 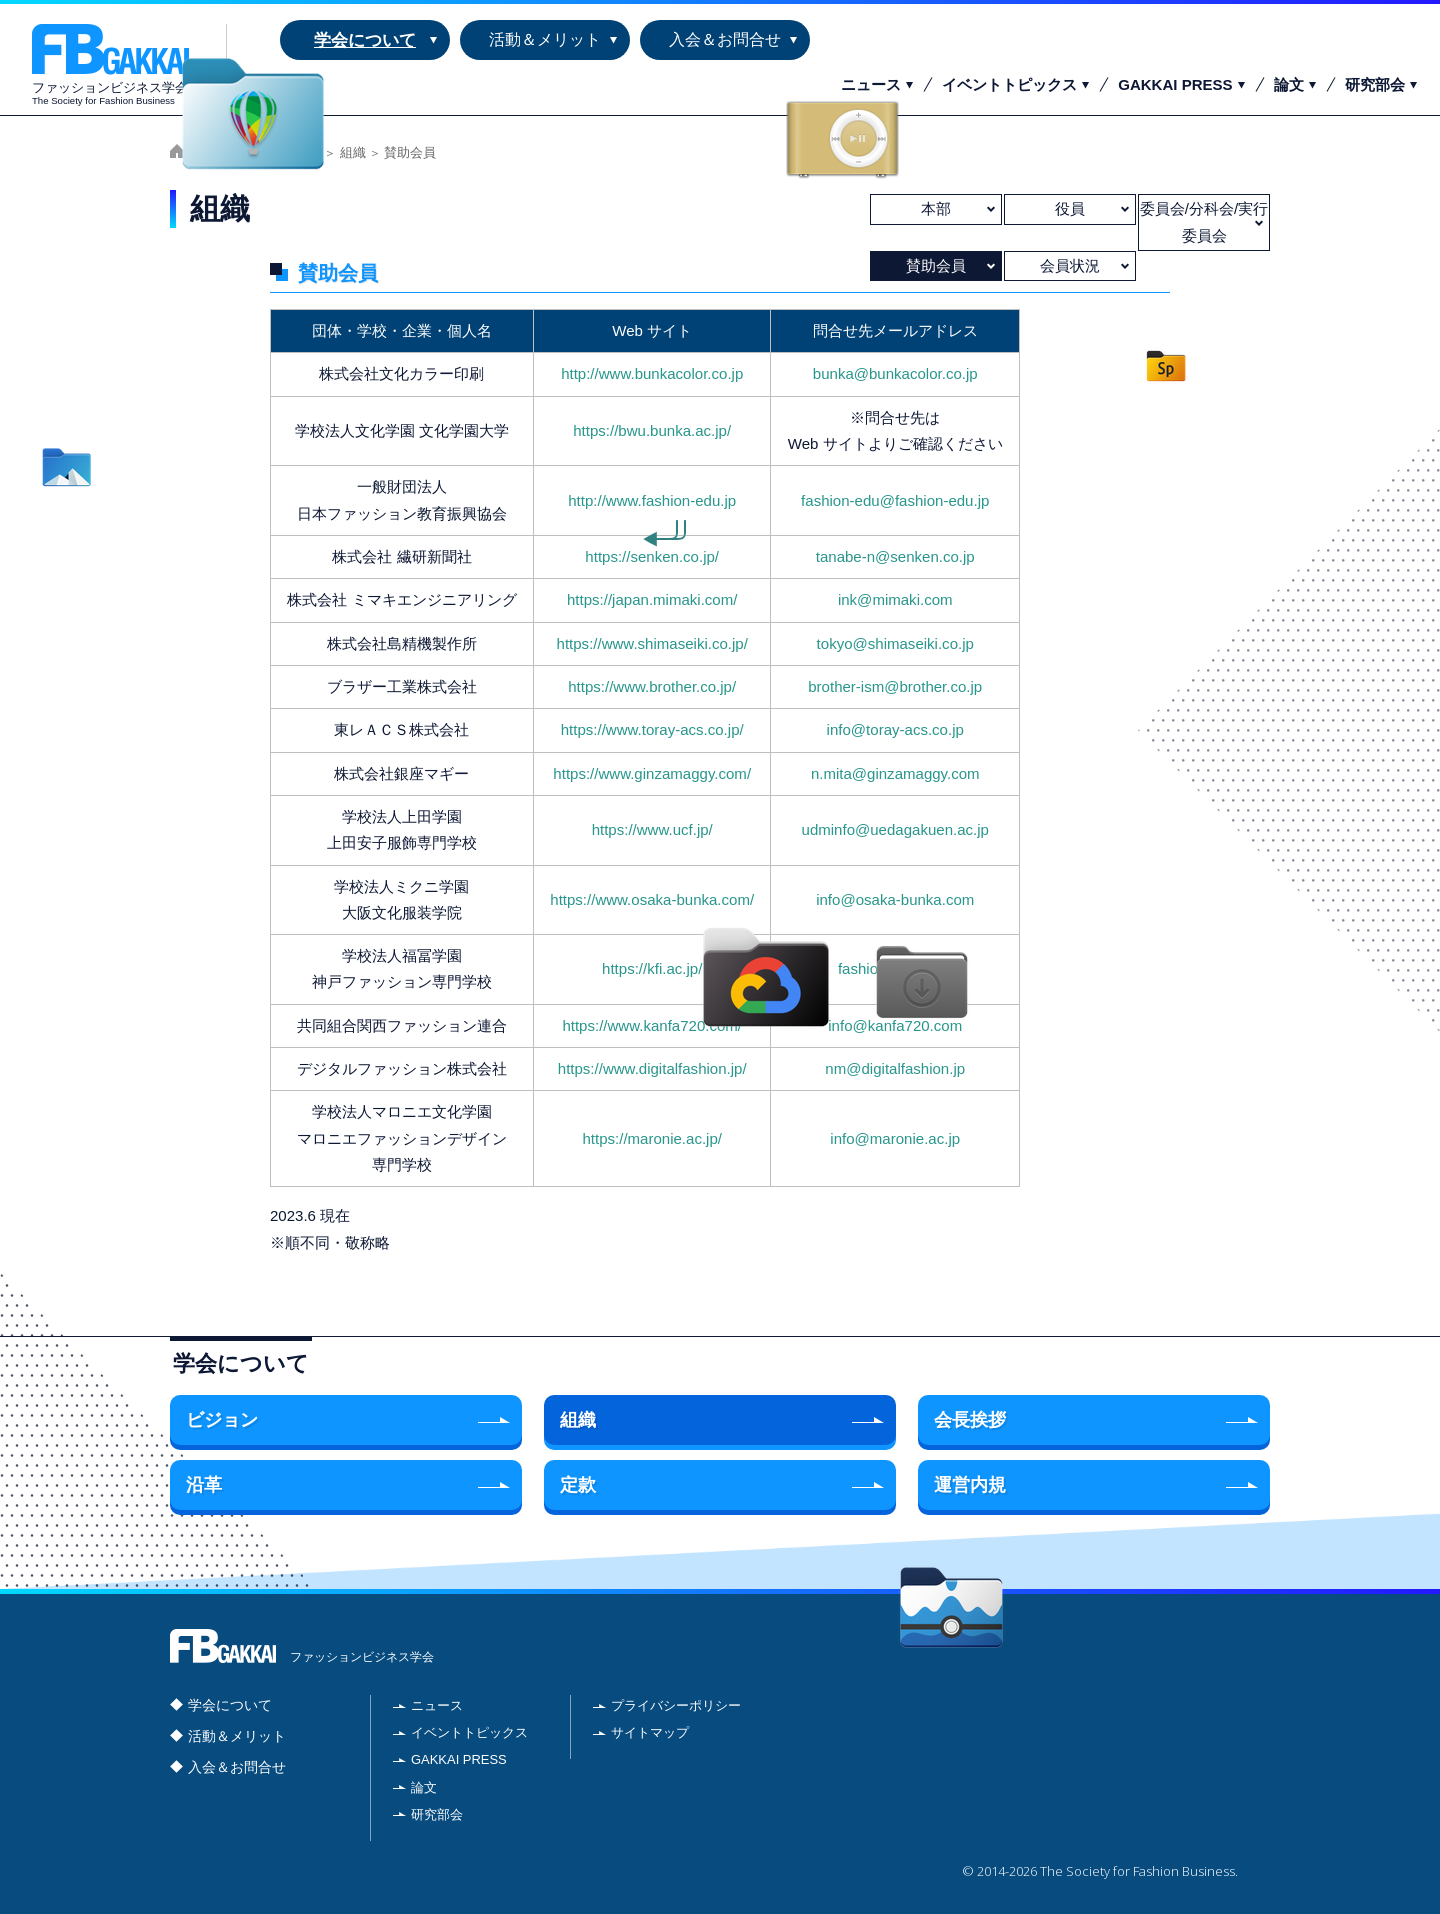 I want to click on open google cloud platform project folder, so click(x=765, y=980).